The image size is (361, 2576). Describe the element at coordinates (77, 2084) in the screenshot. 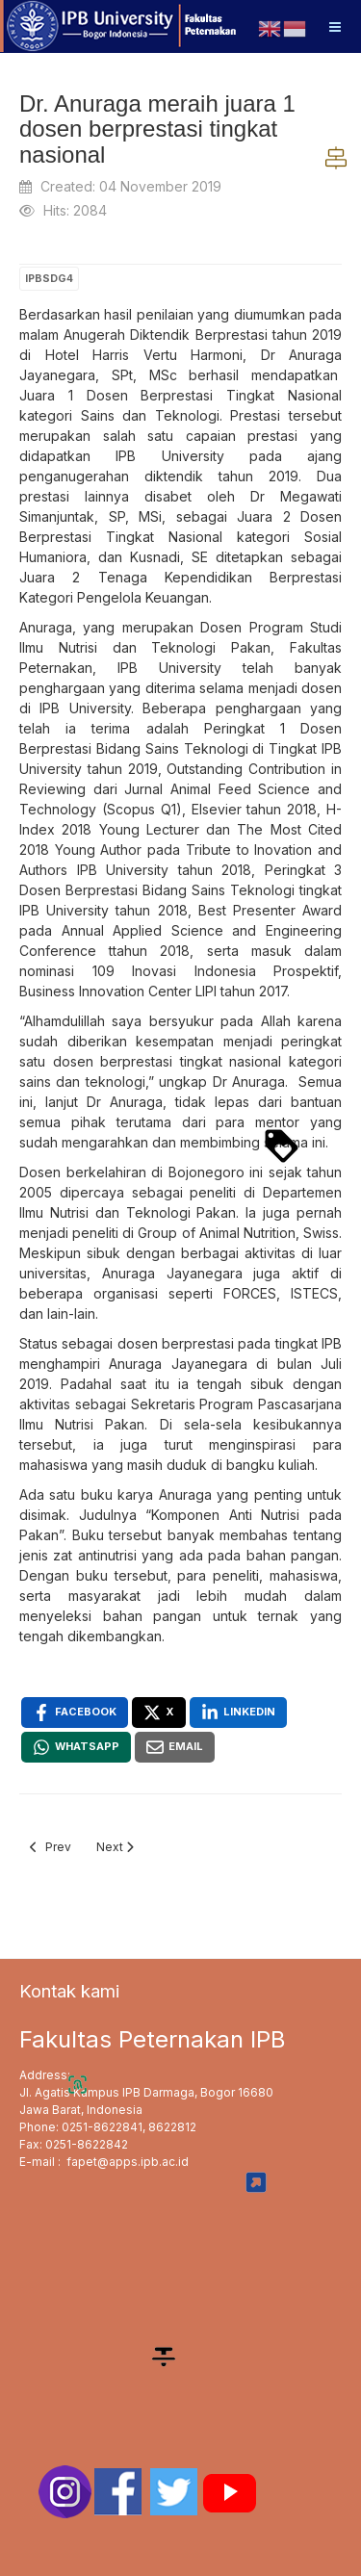

I see `authenticate with fingerprint` at that location.